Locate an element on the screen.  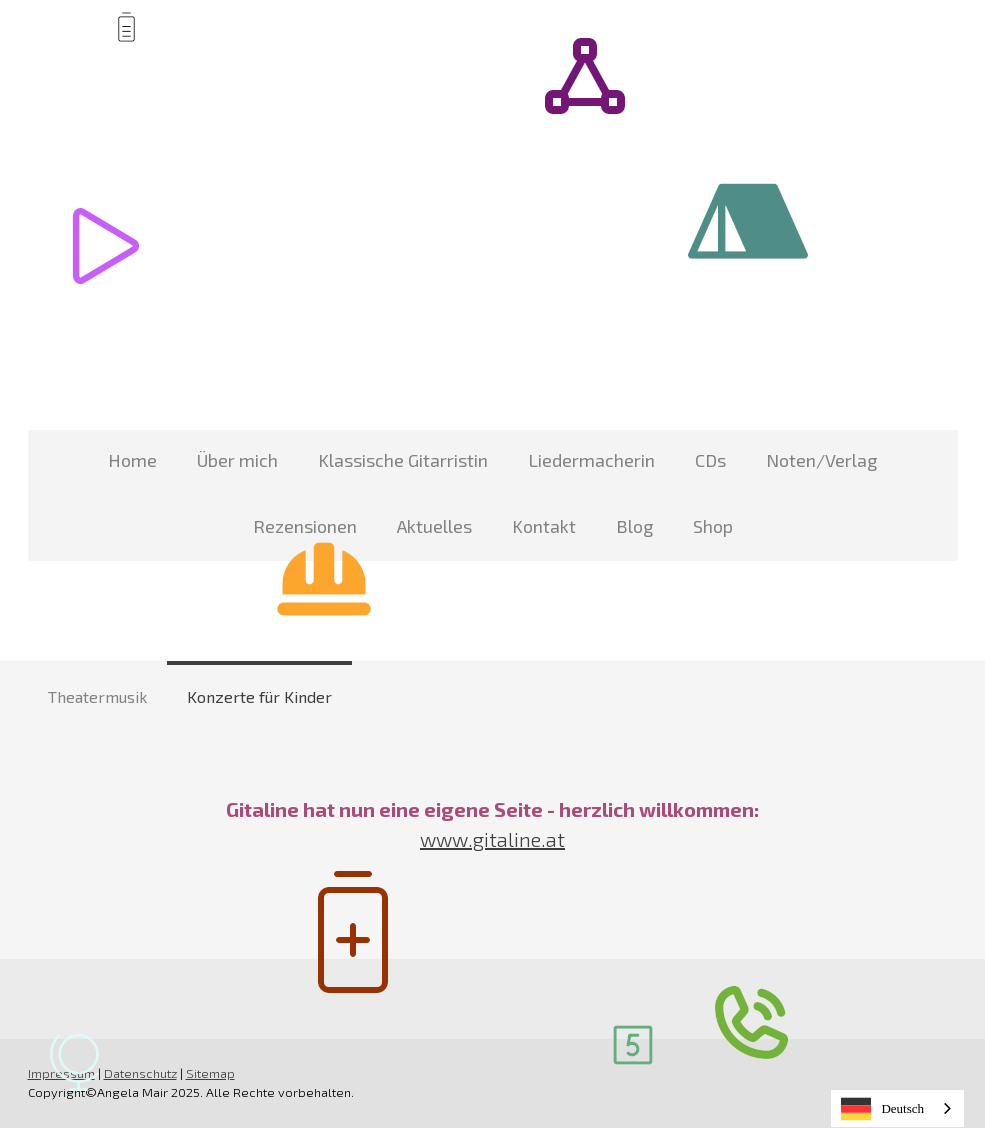
start playing media is located at coordinates (106, 246).